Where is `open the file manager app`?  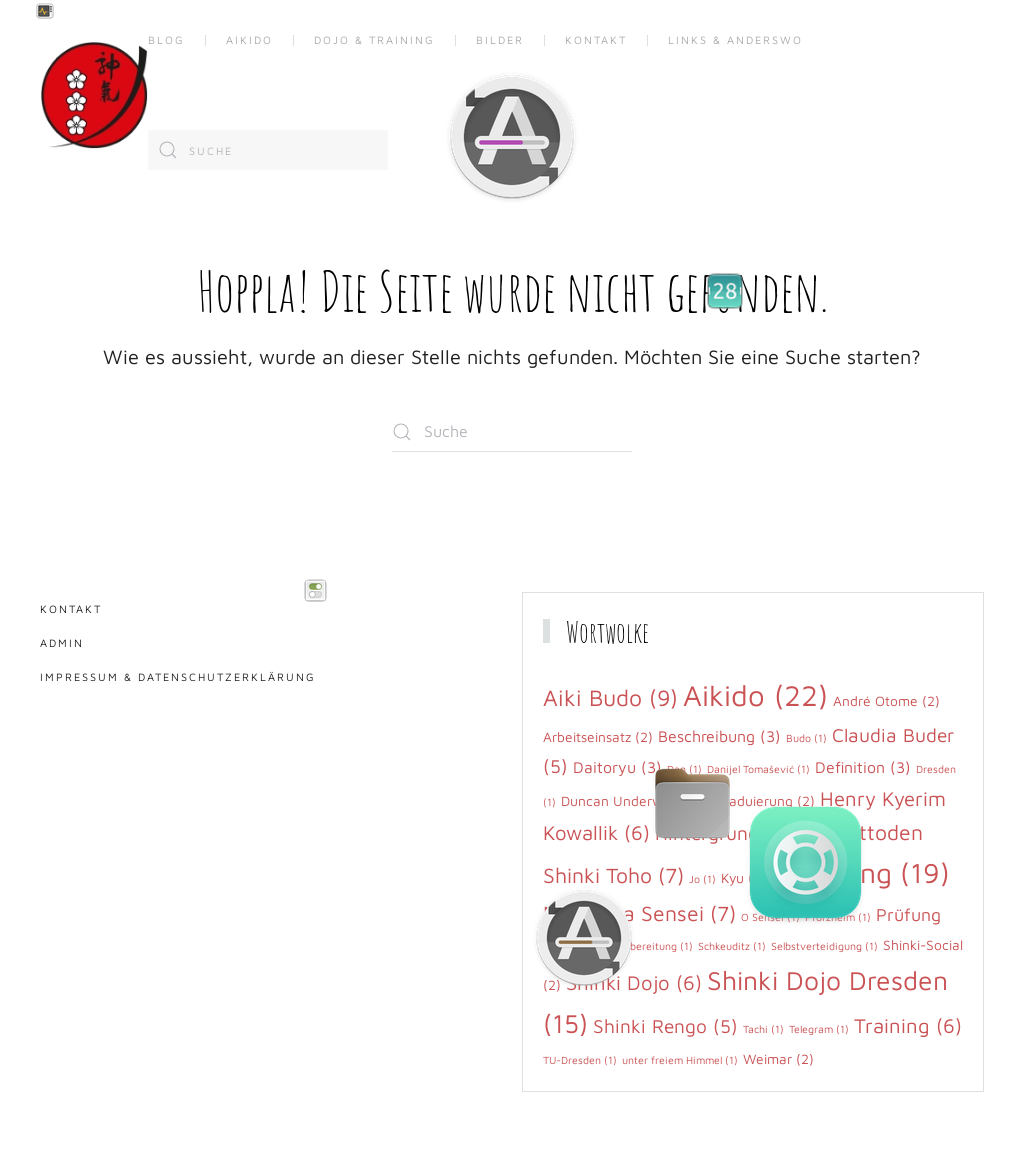 open the file manager app is located at coordinates (692, 803).